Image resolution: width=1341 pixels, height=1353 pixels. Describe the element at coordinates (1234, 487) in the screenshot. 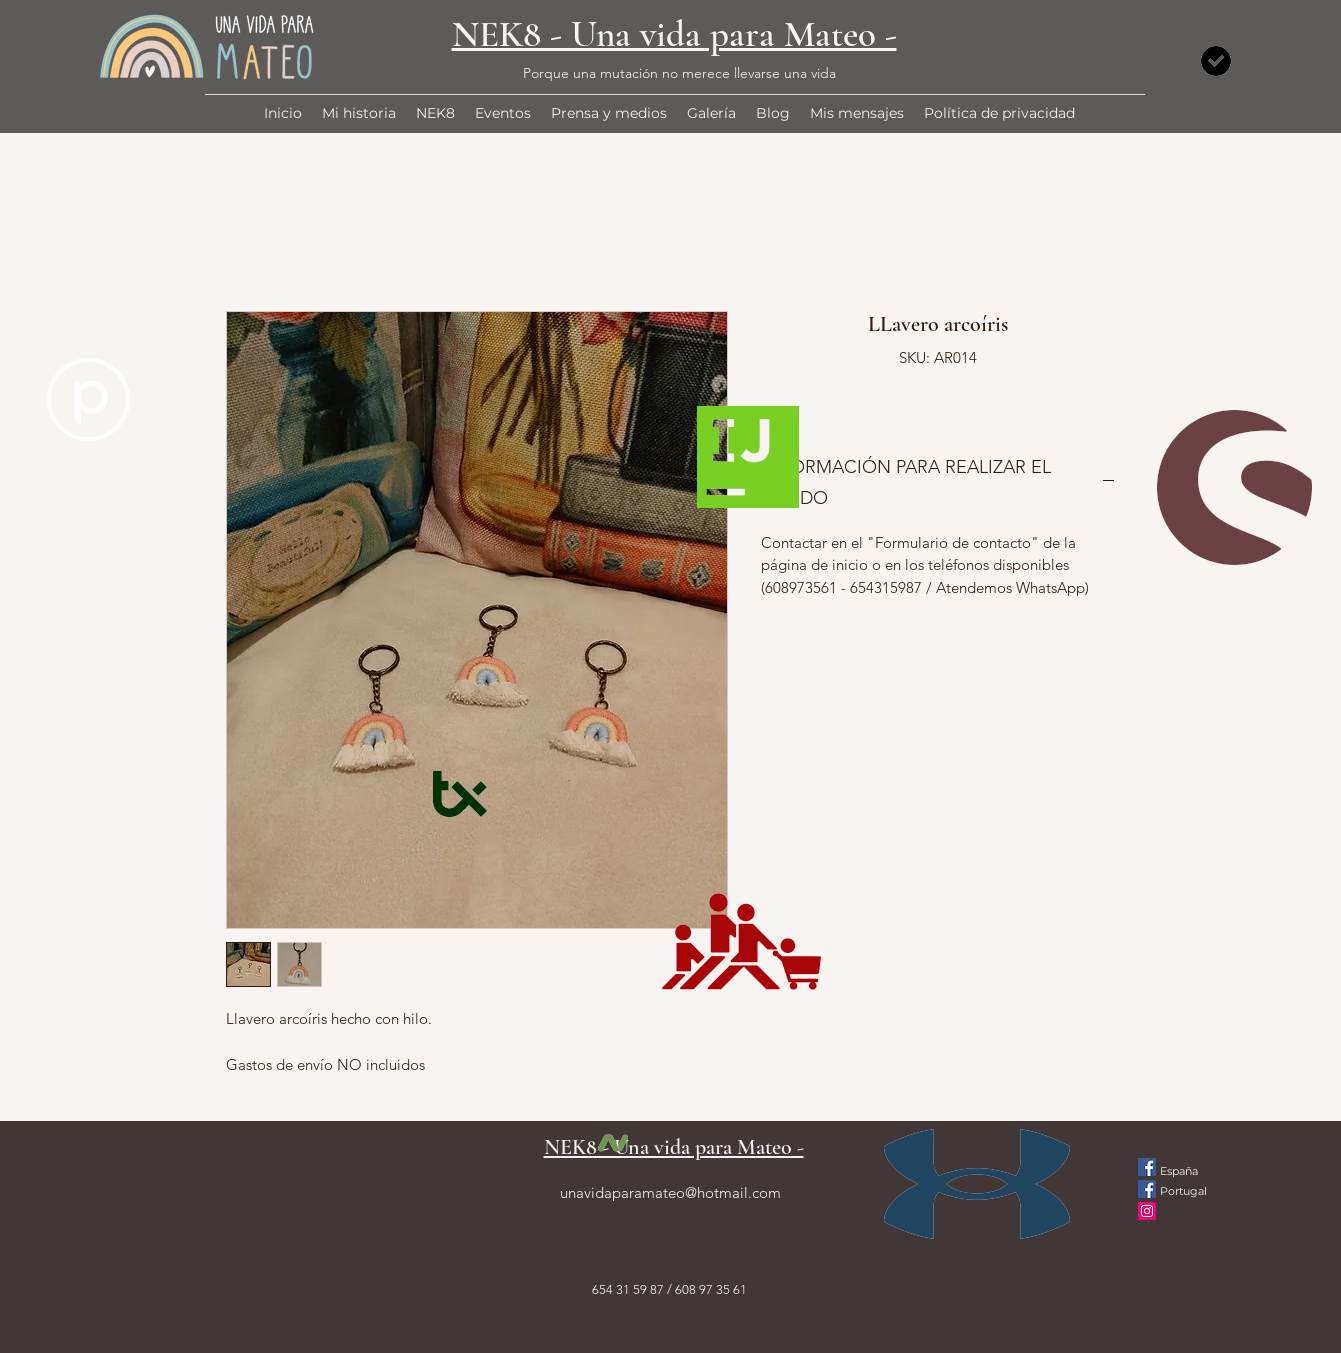

I see `Shopware e-commerce platform logo` at that location.